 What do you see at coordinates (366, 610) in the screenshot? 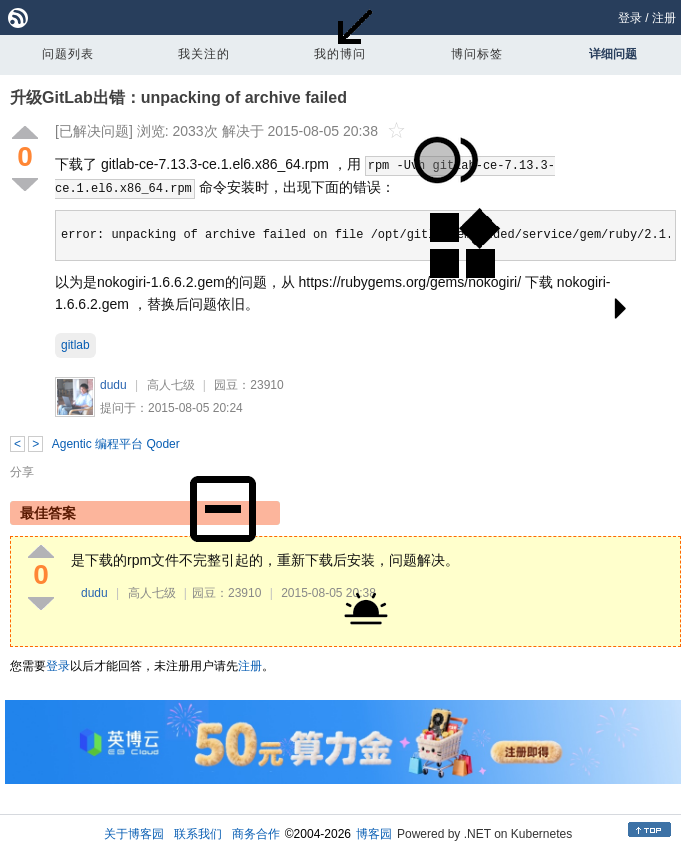
I see `toggle sunrise/sunset display mode` at bounding box center [366, 610].